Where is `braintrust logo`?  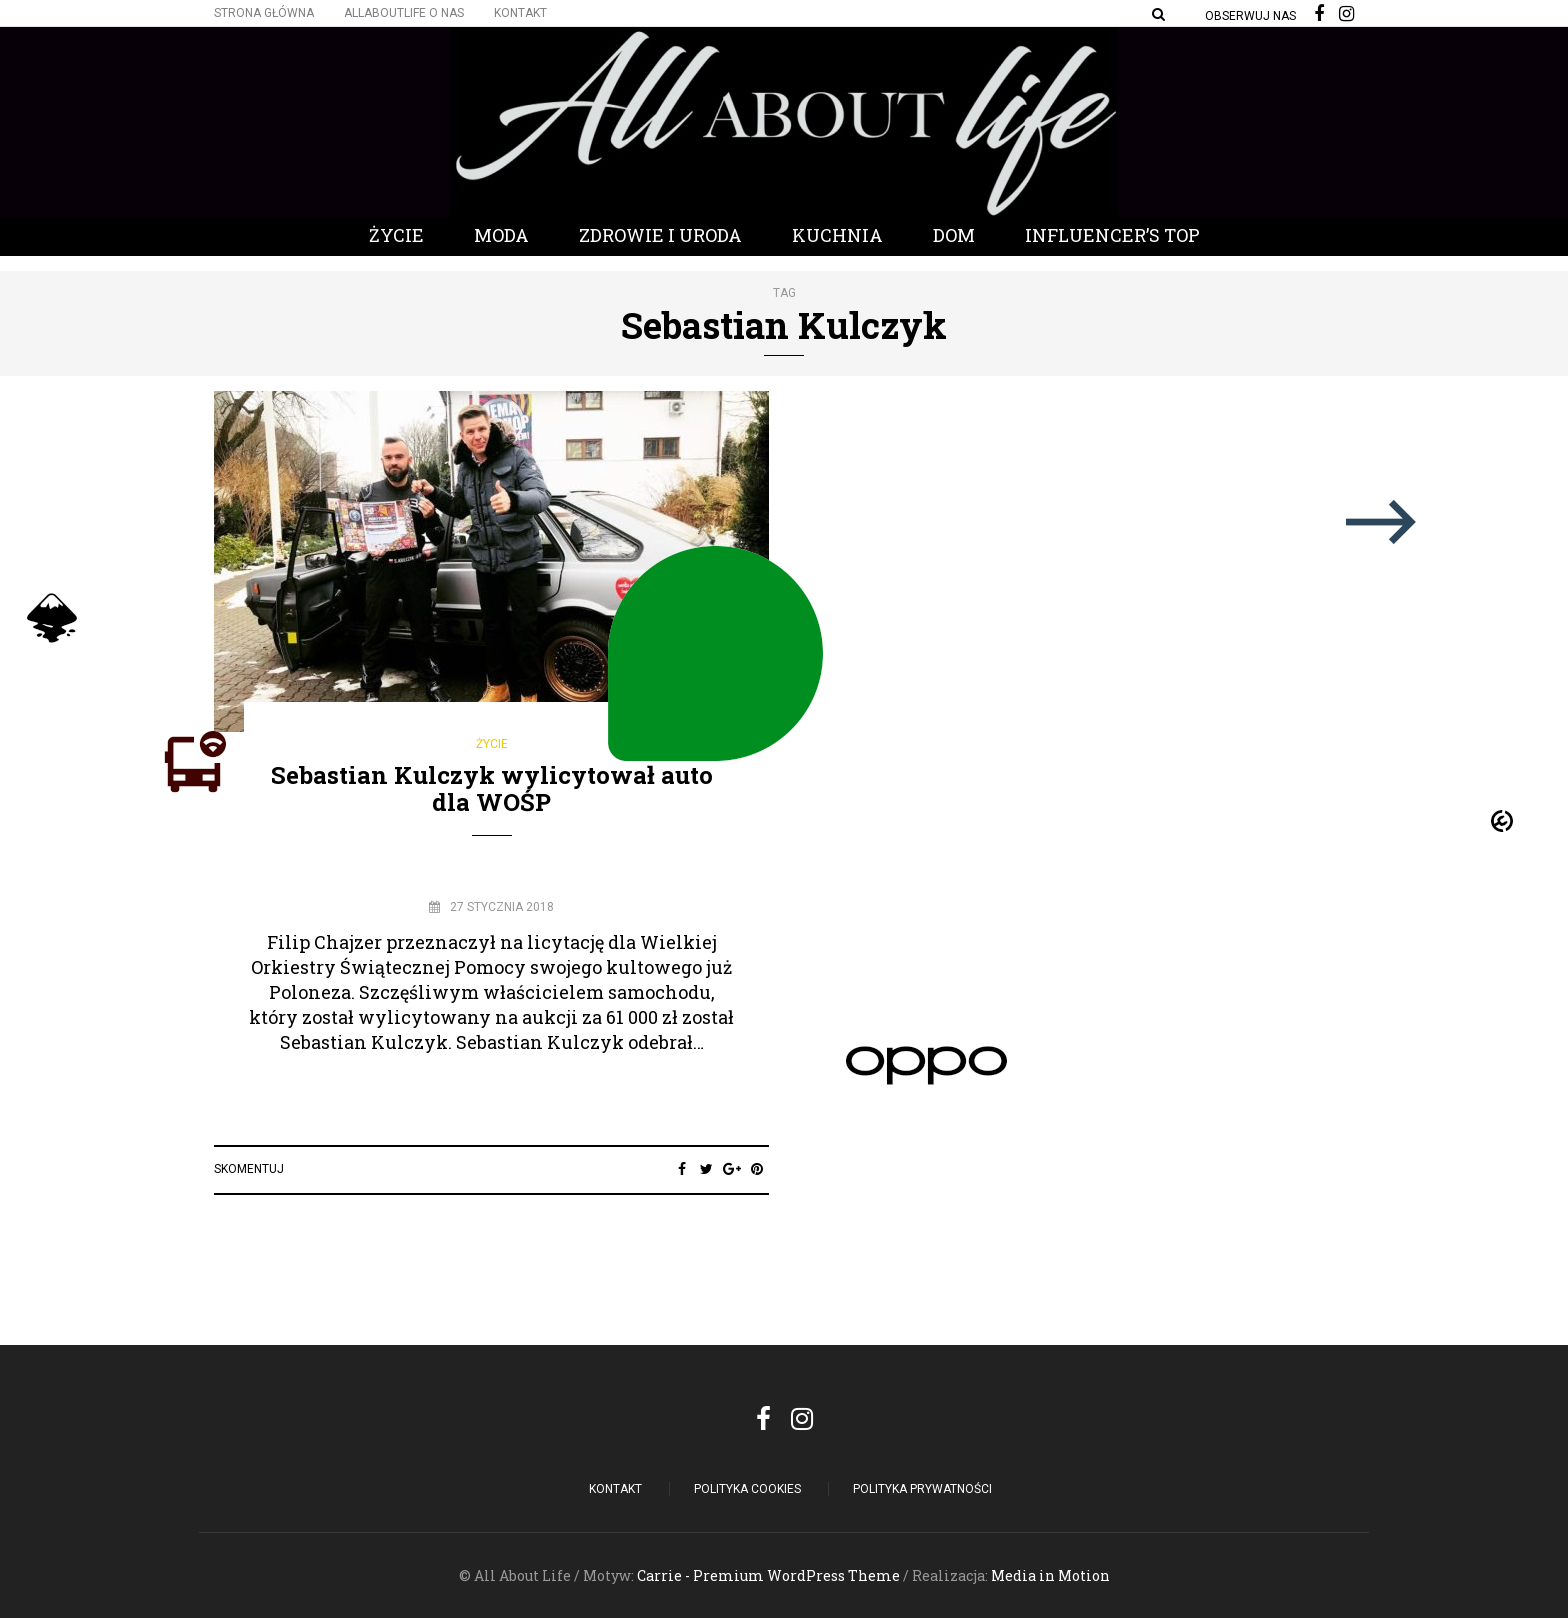 braintrust logo is located at coordinates (715, 653).